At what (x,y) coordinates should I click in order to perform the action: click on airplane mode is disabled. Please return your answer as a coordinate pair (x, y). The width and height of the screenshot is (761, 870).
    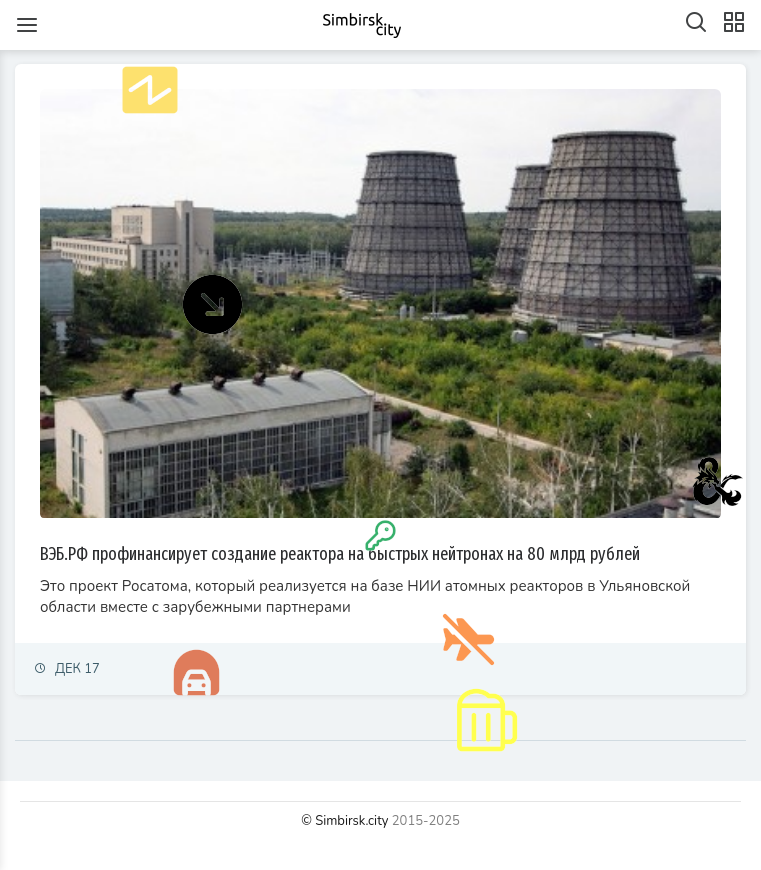
    Looking at the image, I should click on (468, 639).